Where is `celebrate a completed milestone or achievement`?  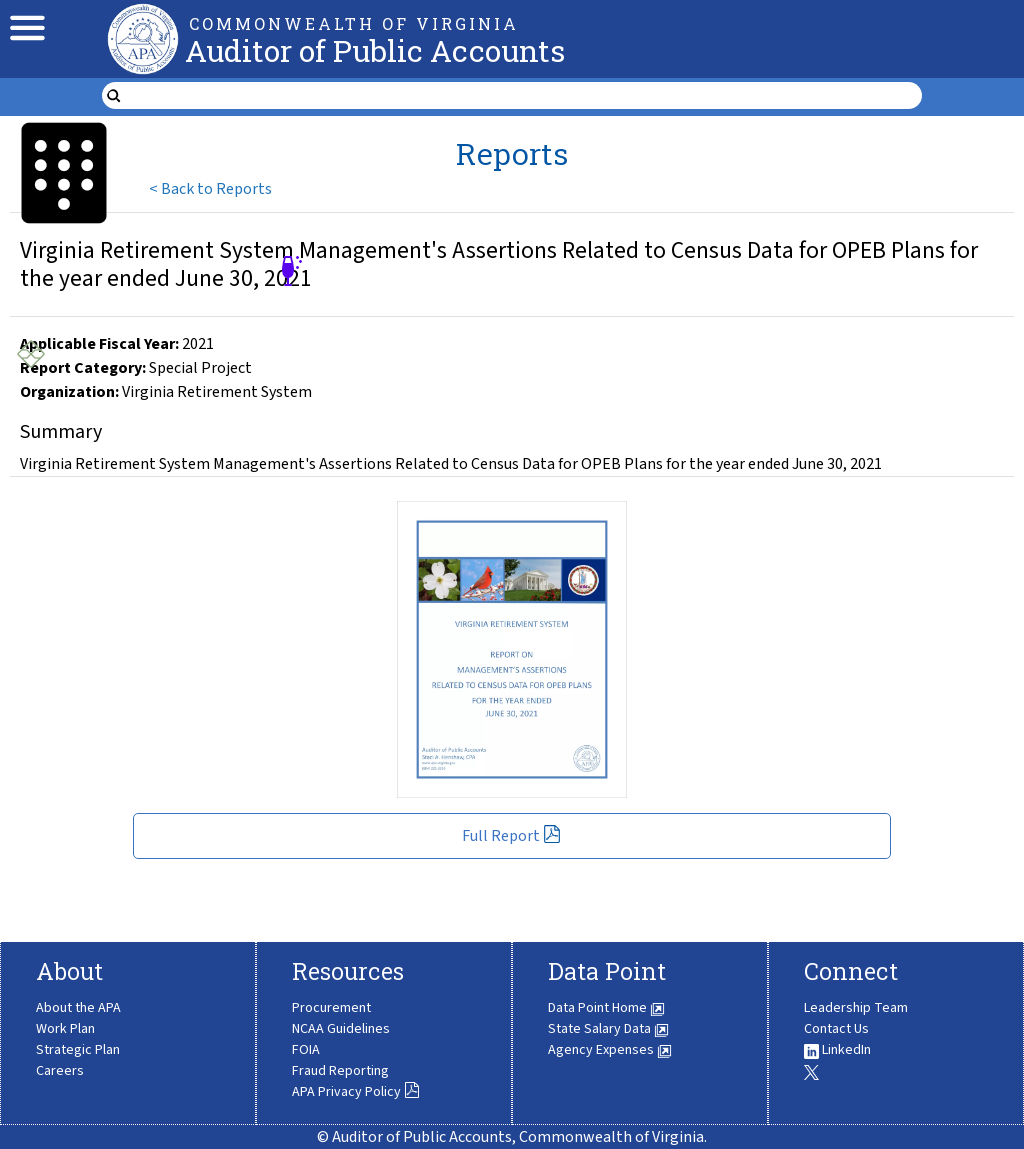 celebrate a completed milestone or achievement is located at coordinates (289, 271).